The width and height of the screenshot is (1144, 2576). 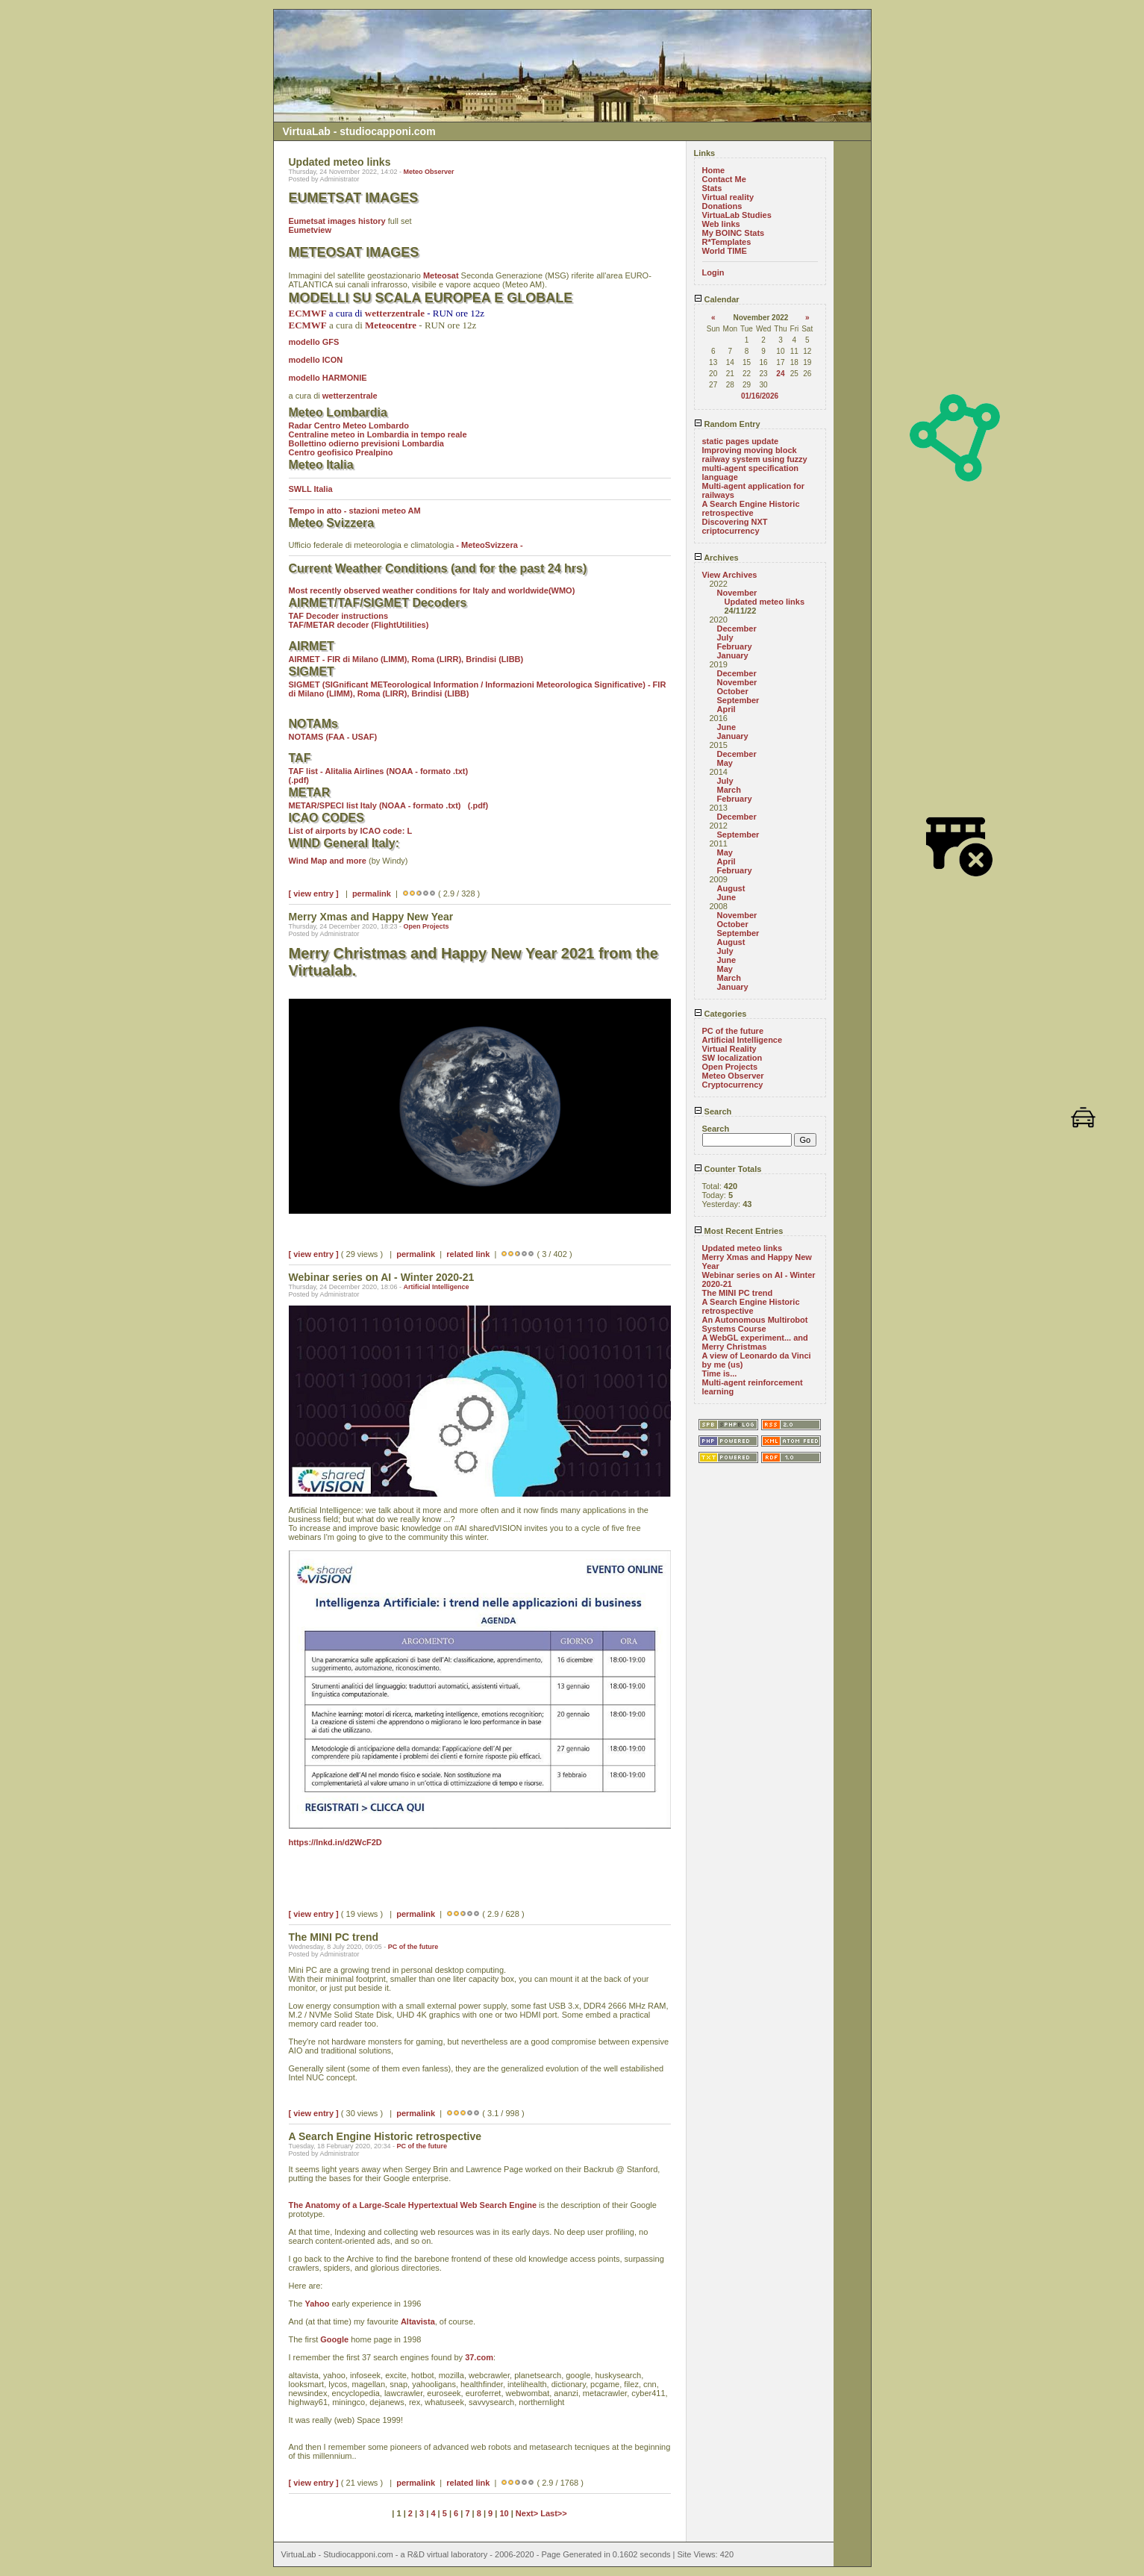 What do you see at coordinates (956, 437) in the screenshot?
I see `access polygon or shape drawing tool` at bounding box center [956, 437].